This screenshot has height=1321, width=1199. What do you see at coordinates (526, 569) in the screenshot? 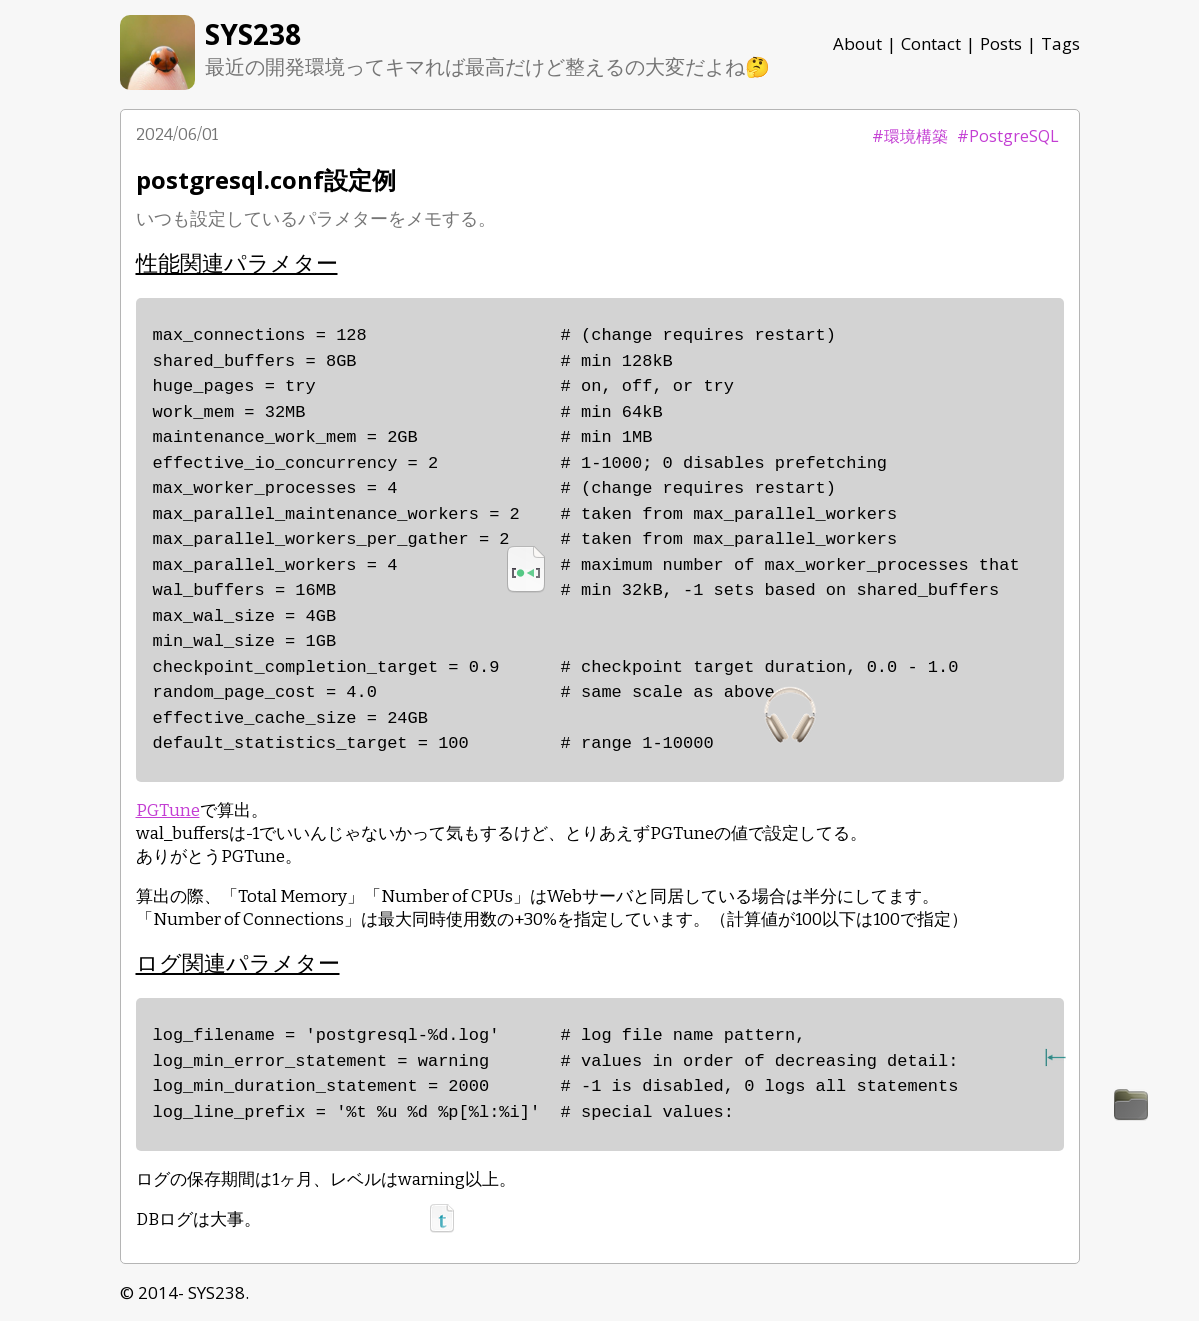
I see `systemd unit configuration file` at bounding box center [526, 569].